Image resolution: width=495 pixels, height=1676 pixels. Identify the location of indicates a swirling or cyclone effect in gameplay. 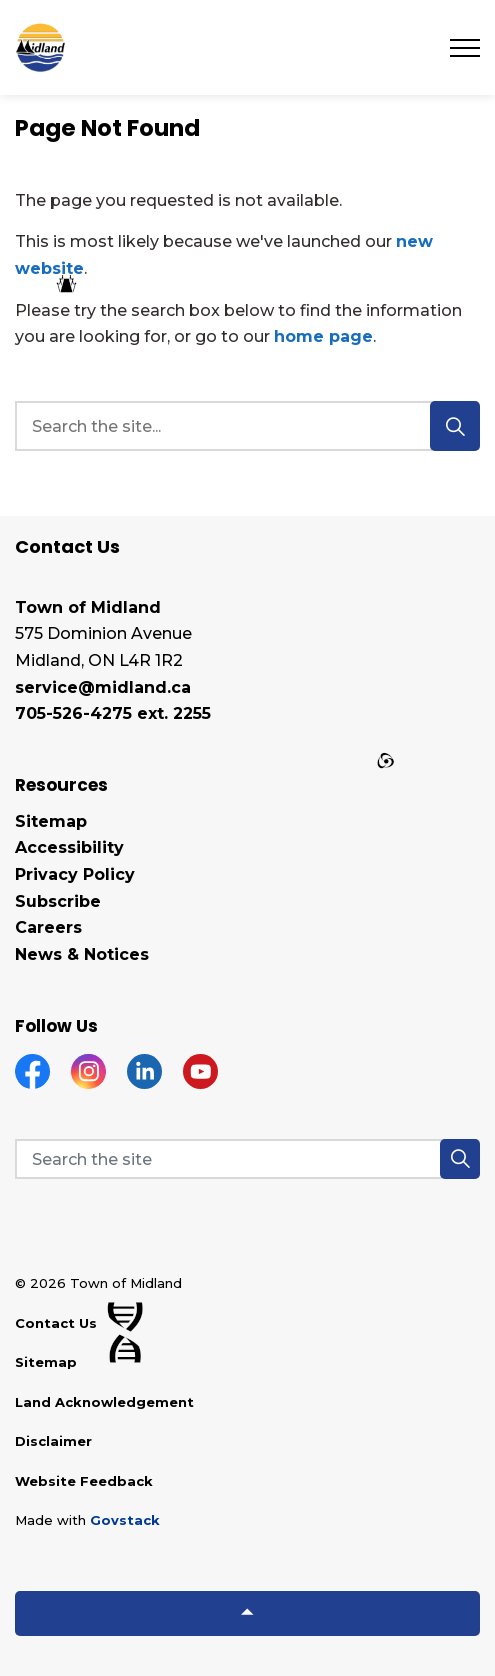
(385, 760).